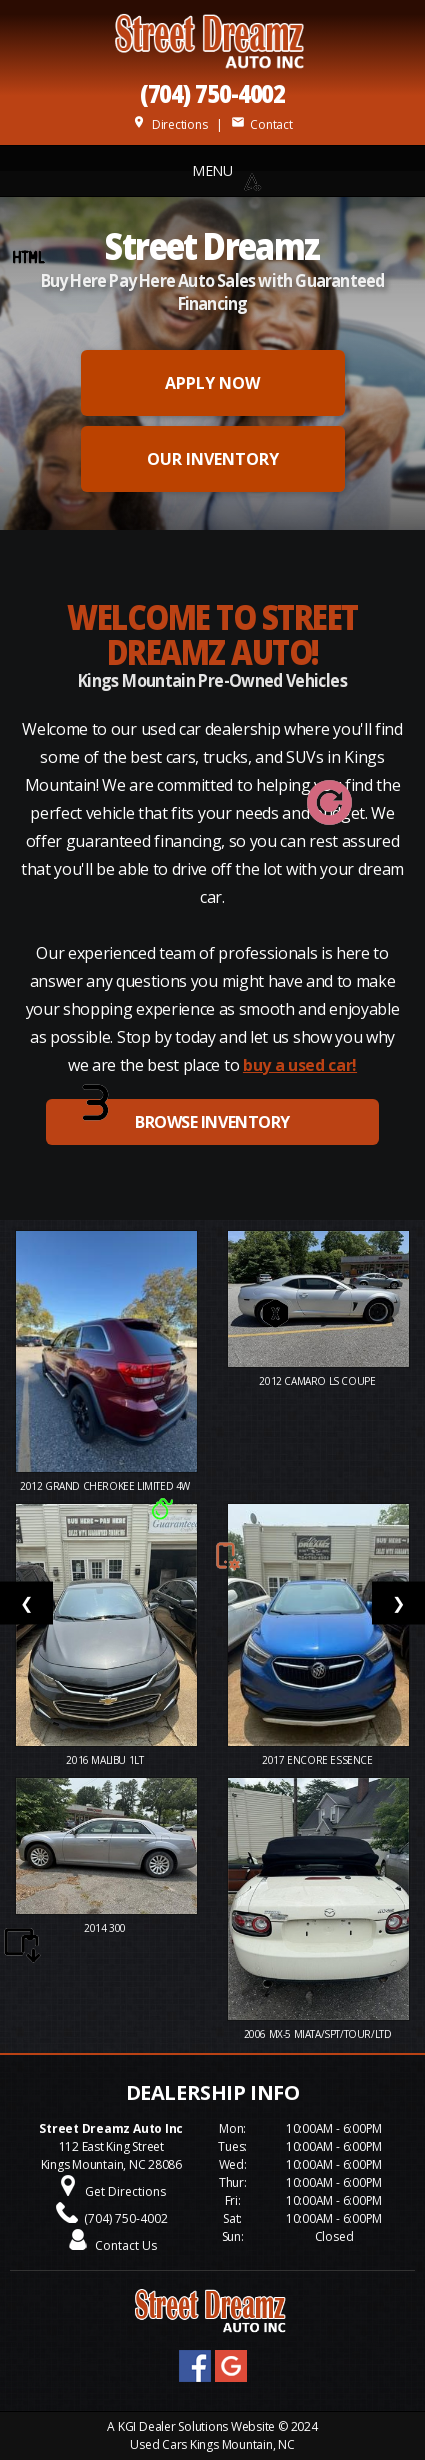 The width and height of the screenshot is (425, 2460). What do you see at coordinates (29, 257) in the screenshot?
I see `indicates HTML file type or format` at bounding box center [29, 257].